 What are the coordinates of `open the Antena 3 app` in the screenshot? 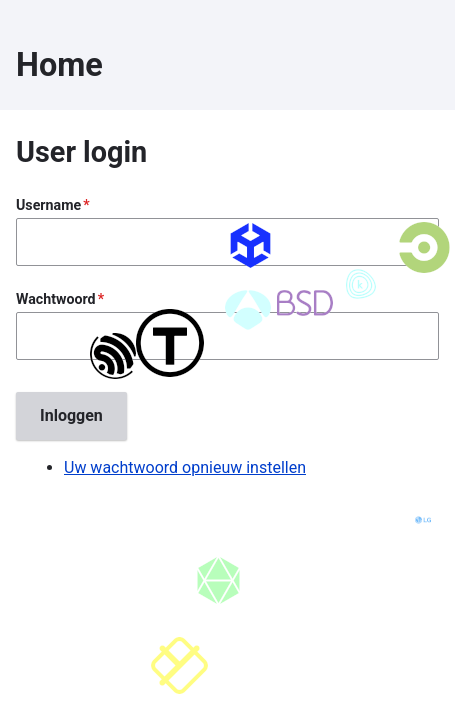 It's located at (248, 310).